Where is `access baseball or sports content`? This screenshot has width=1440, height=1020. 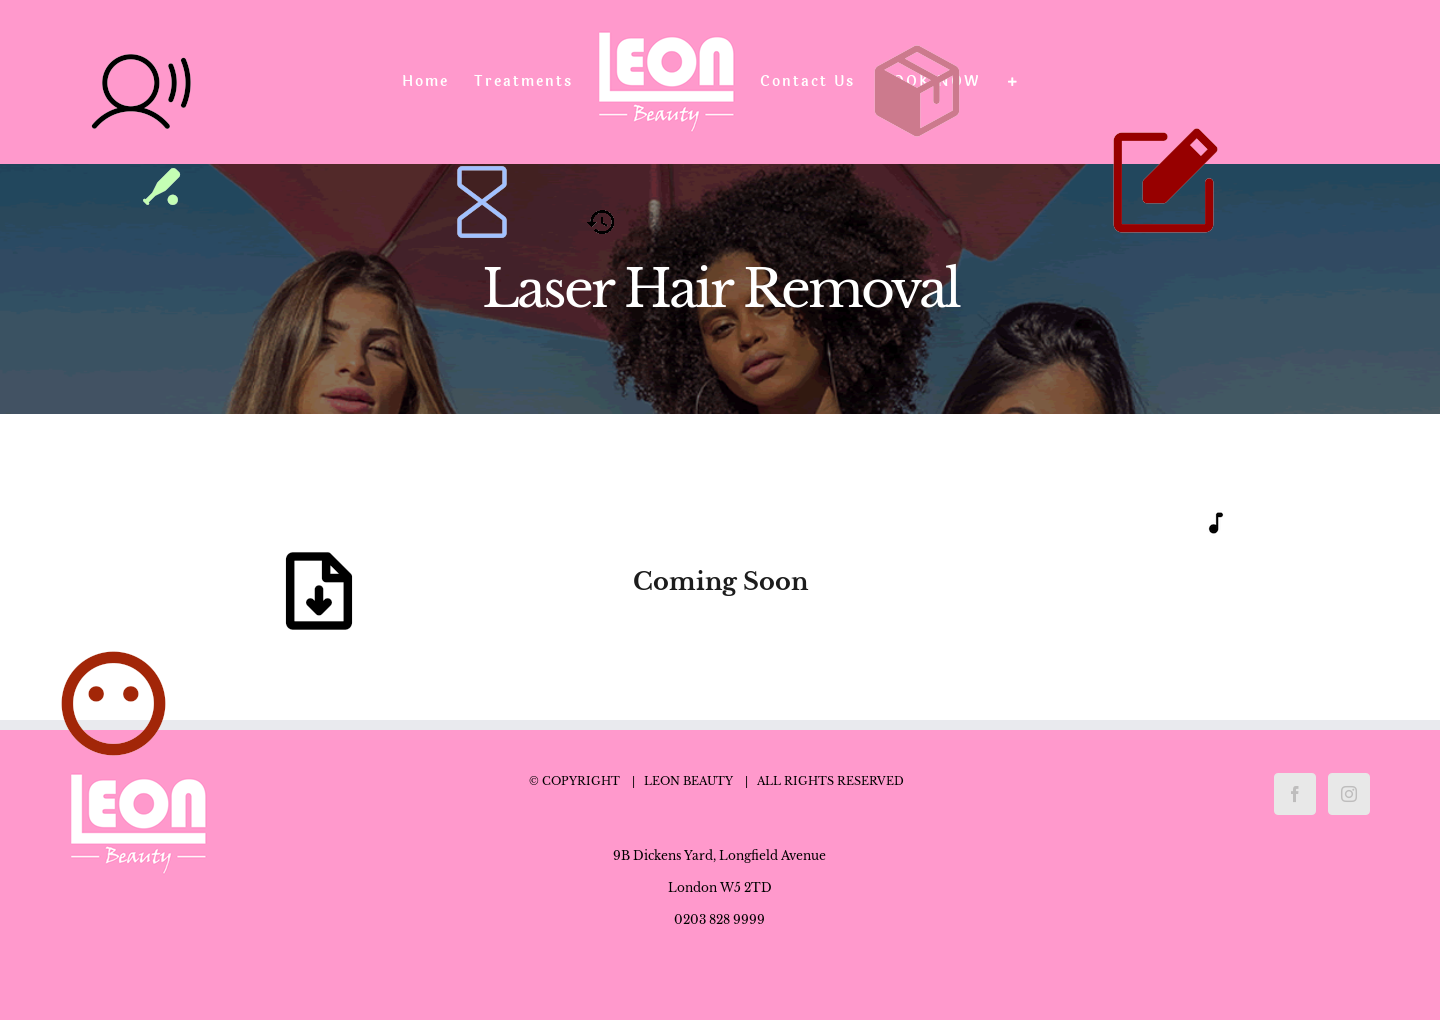 access baseball or sports content is located at coordinates (161, 186).